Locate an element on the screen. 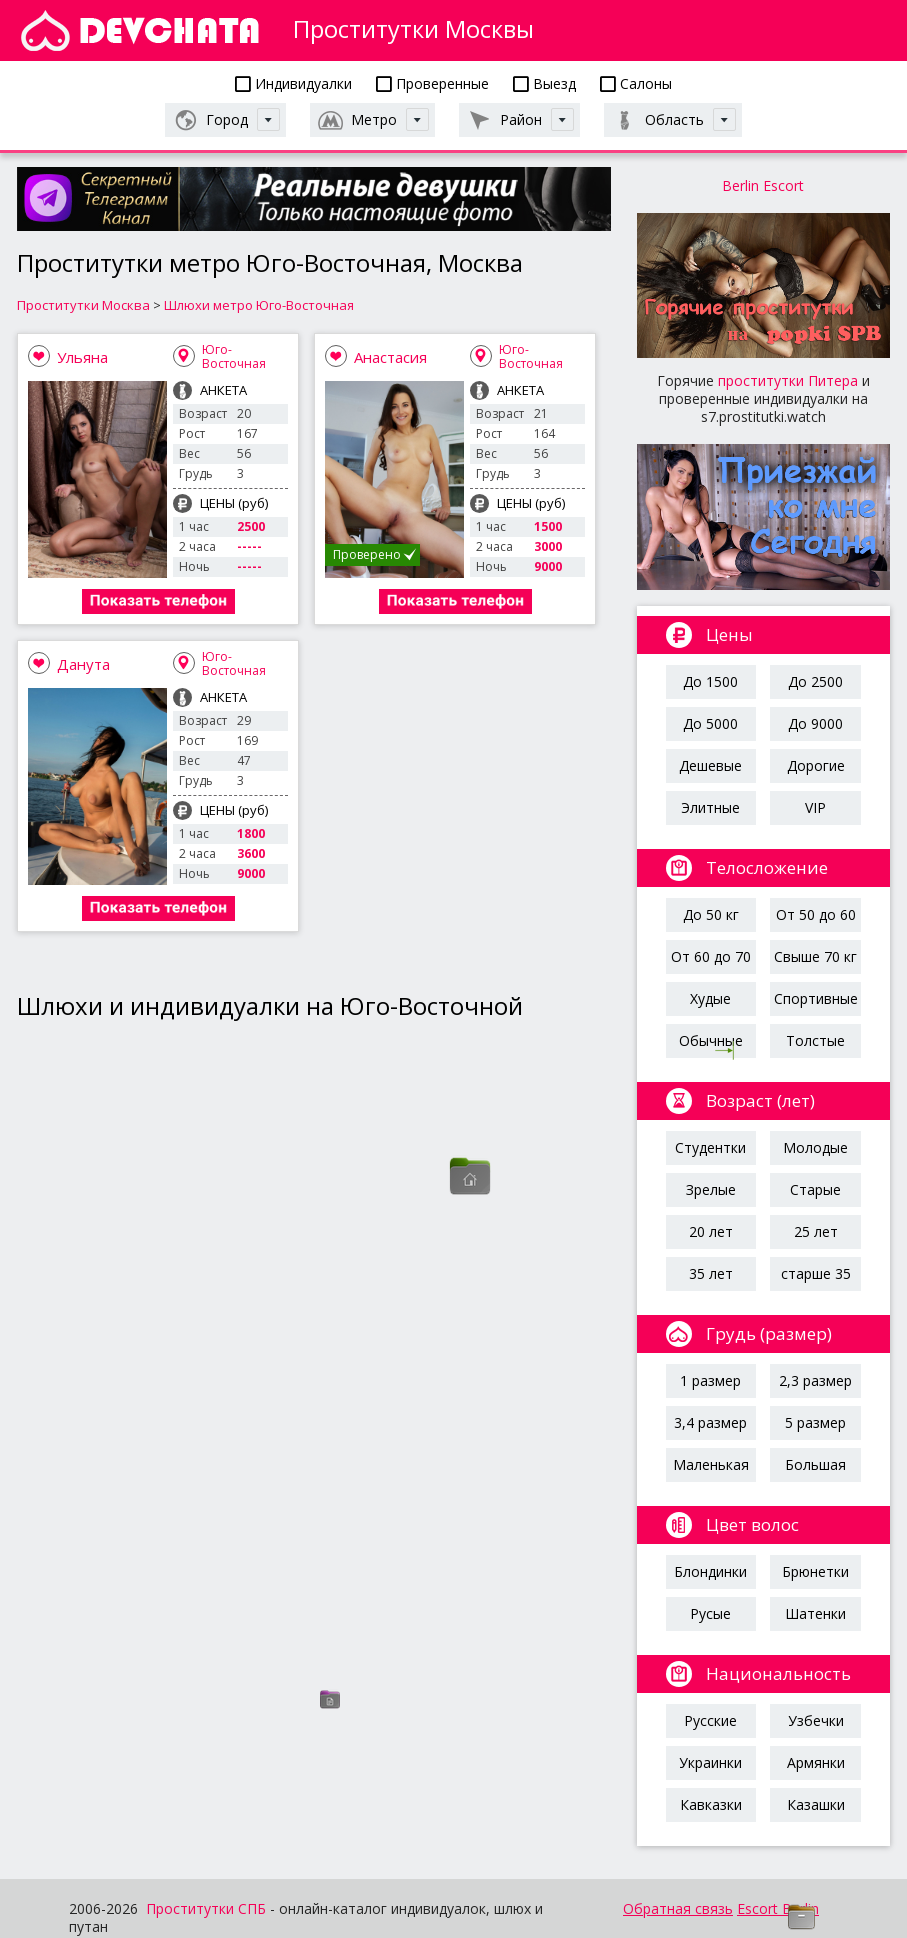  open documents folder is located at coordinates (330, 1699).